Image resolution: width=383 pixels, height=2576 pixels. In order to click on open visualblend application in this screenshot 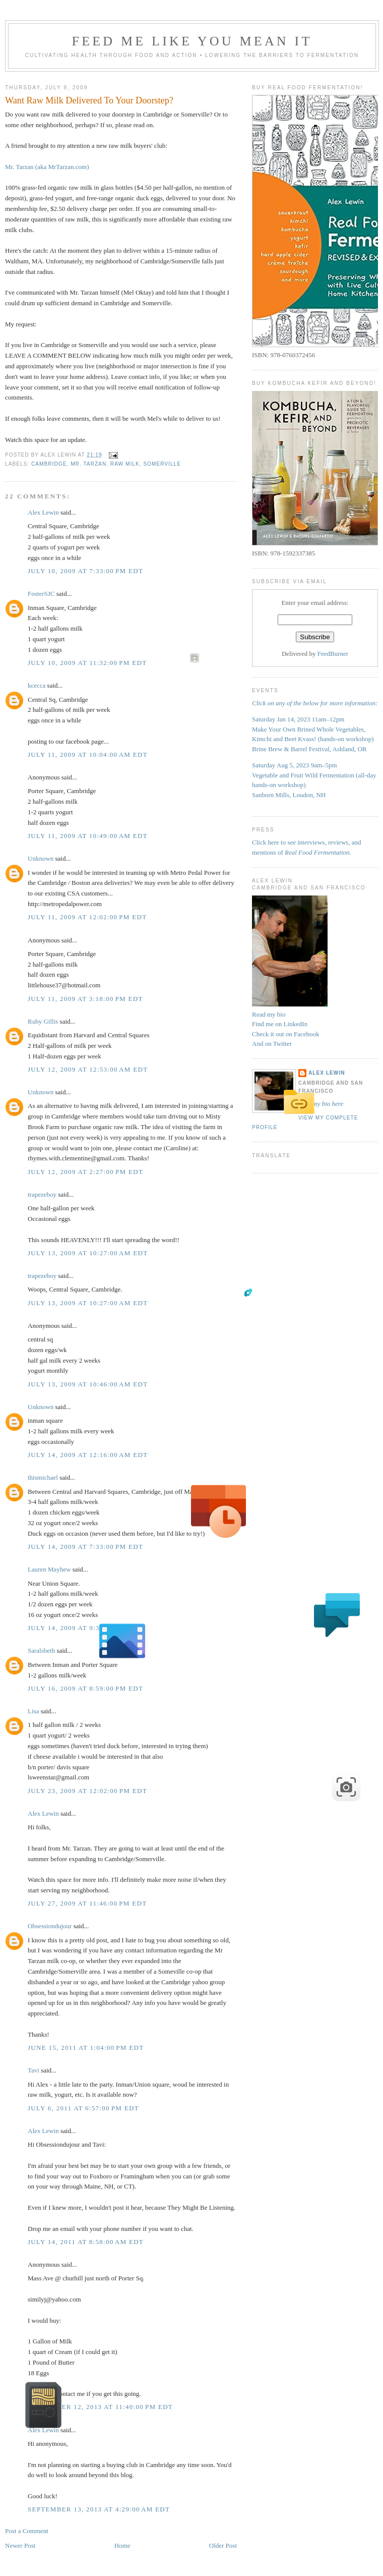, I will do `click(248, 1293)`.